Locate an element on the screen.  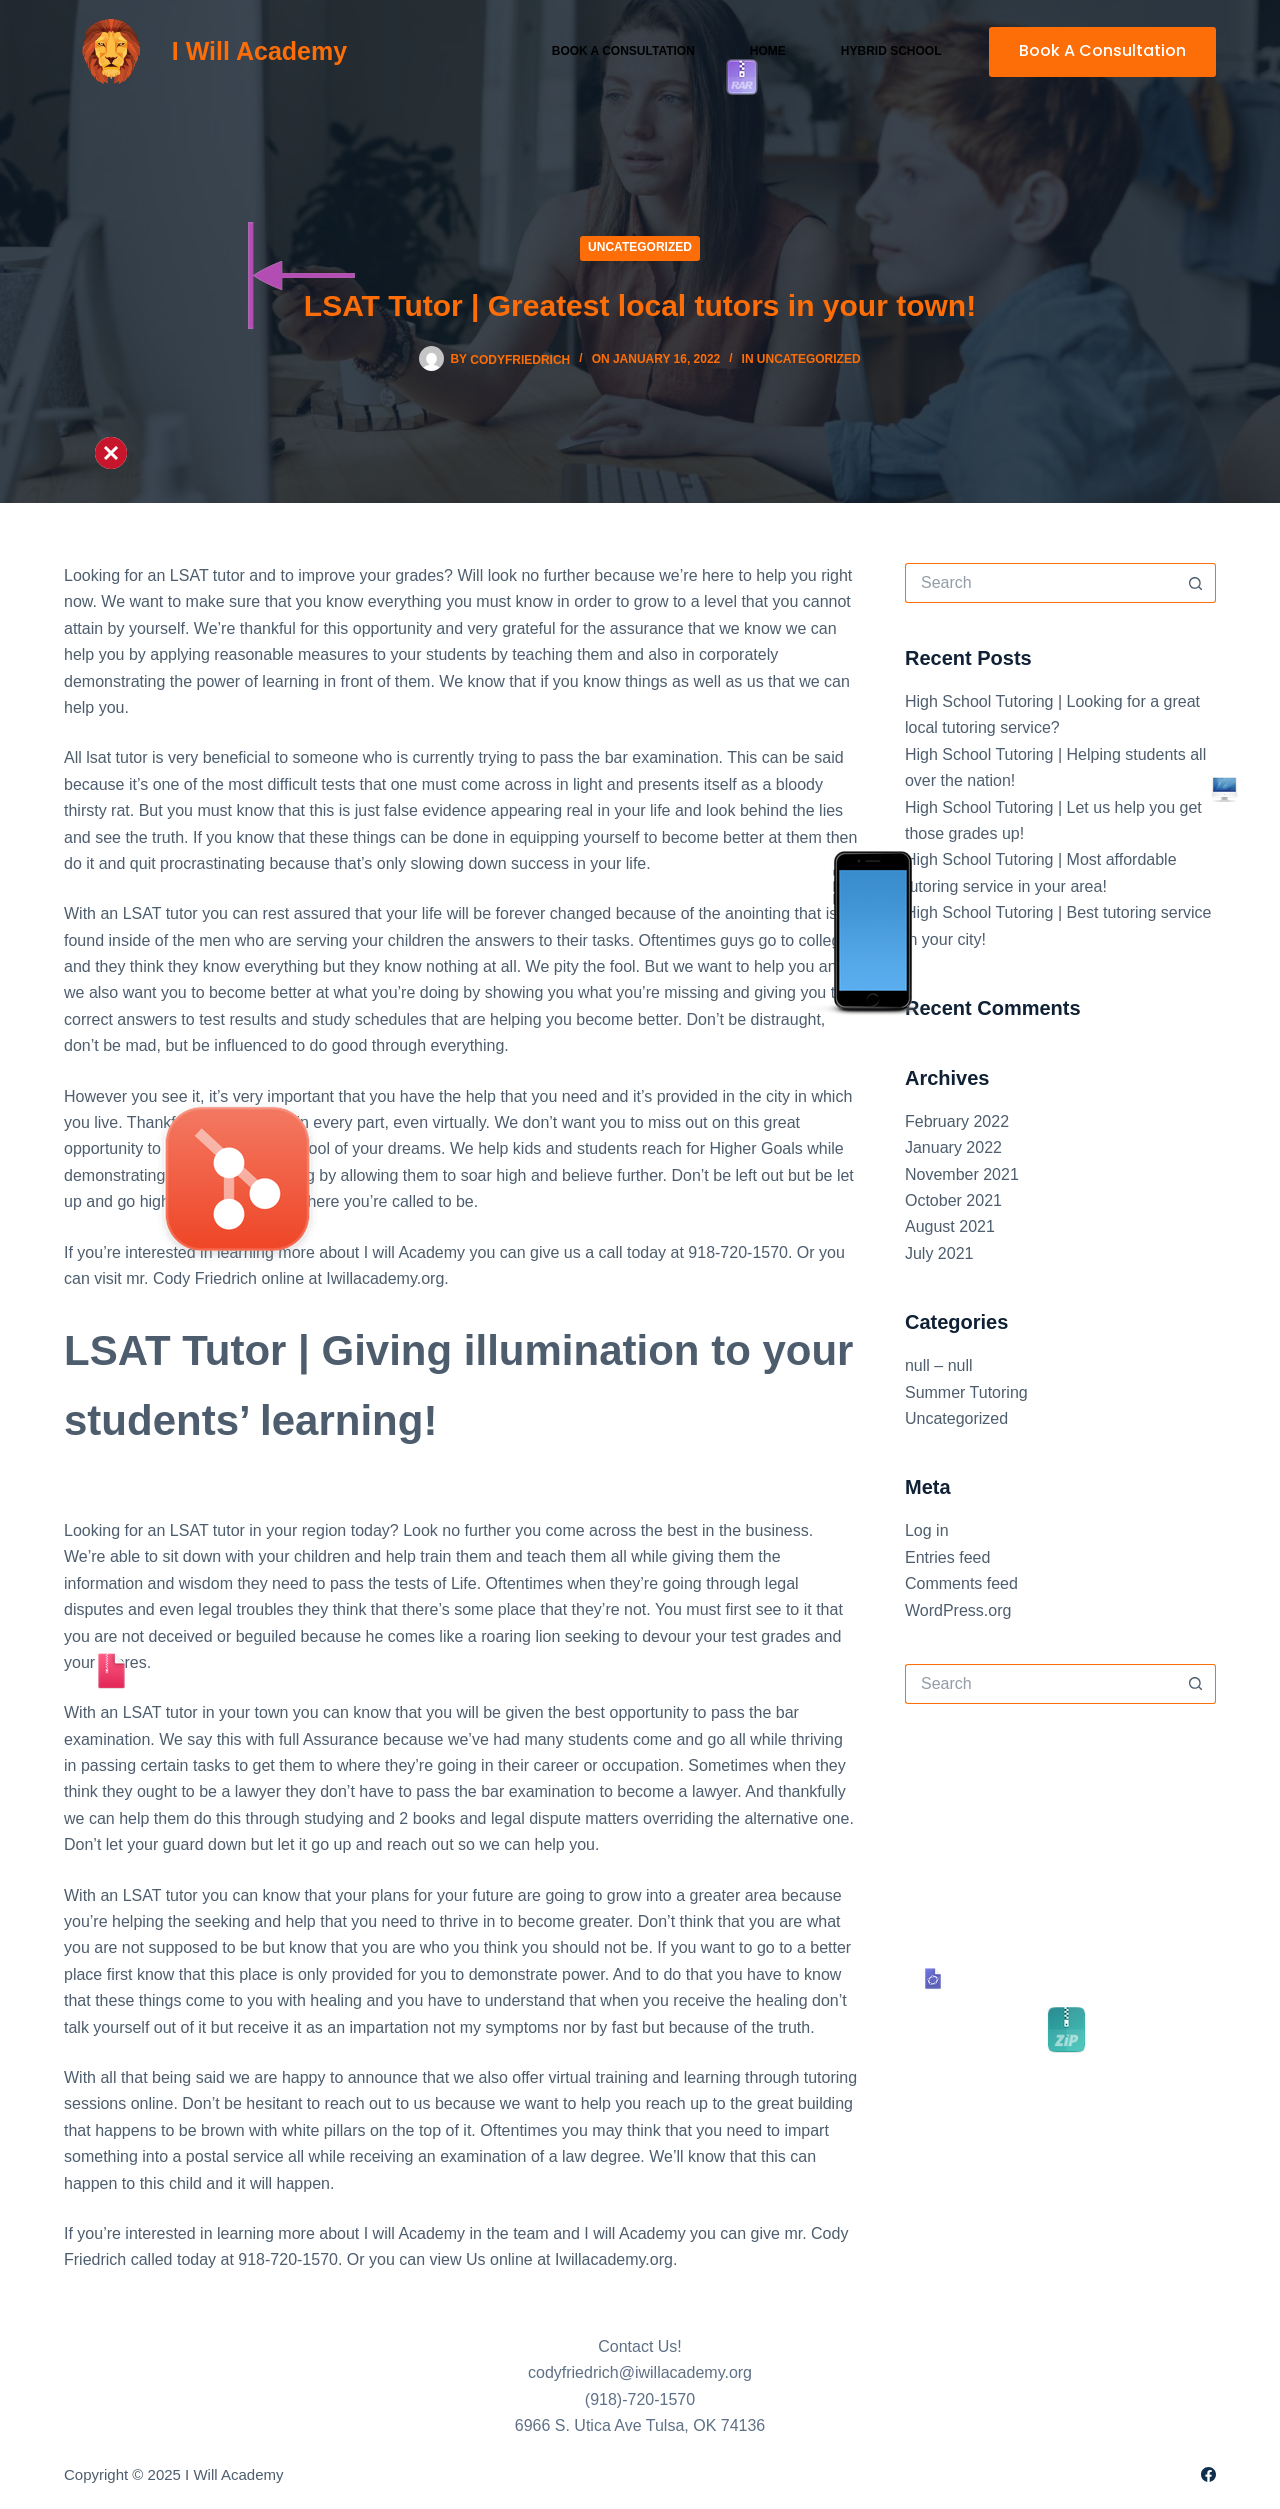
indicates an iMac G5 device in system preferences is located at coordinates (1224, 787).